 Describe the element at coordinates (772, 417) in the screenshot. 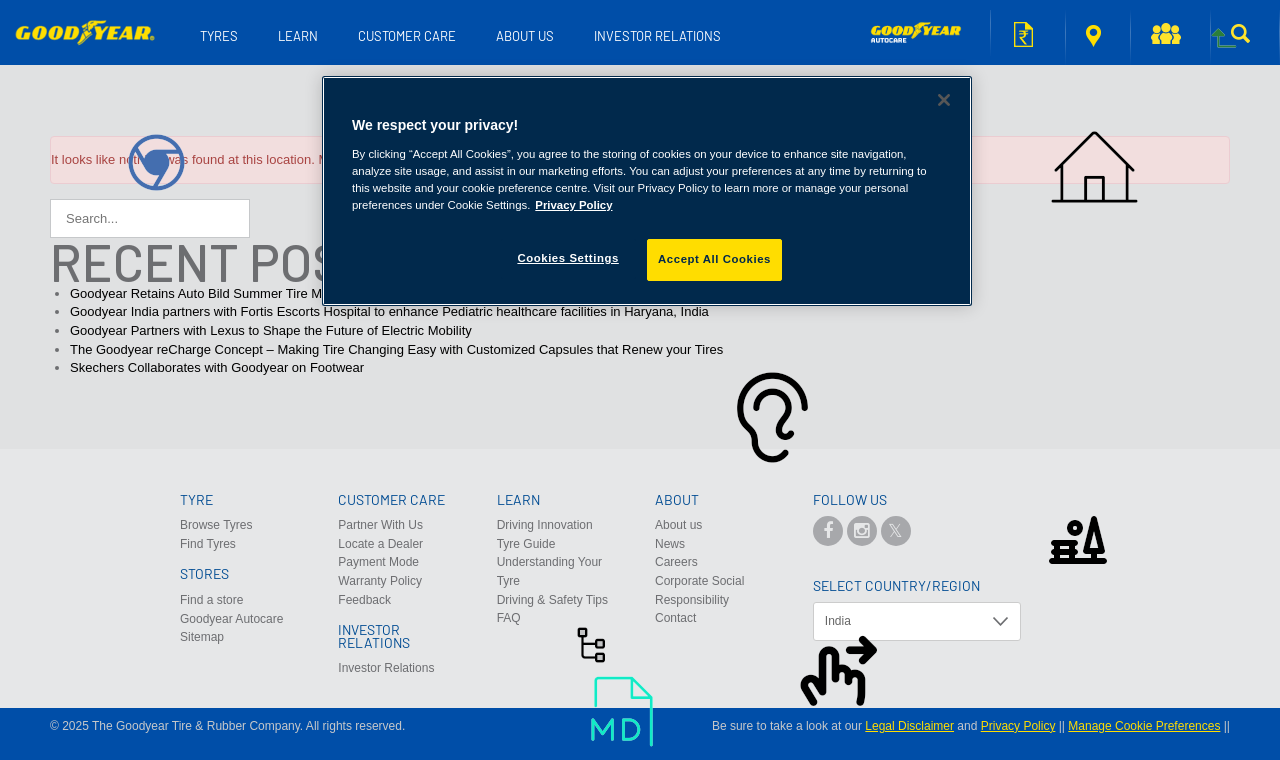

I see `access audio or hearing settings` at that location.